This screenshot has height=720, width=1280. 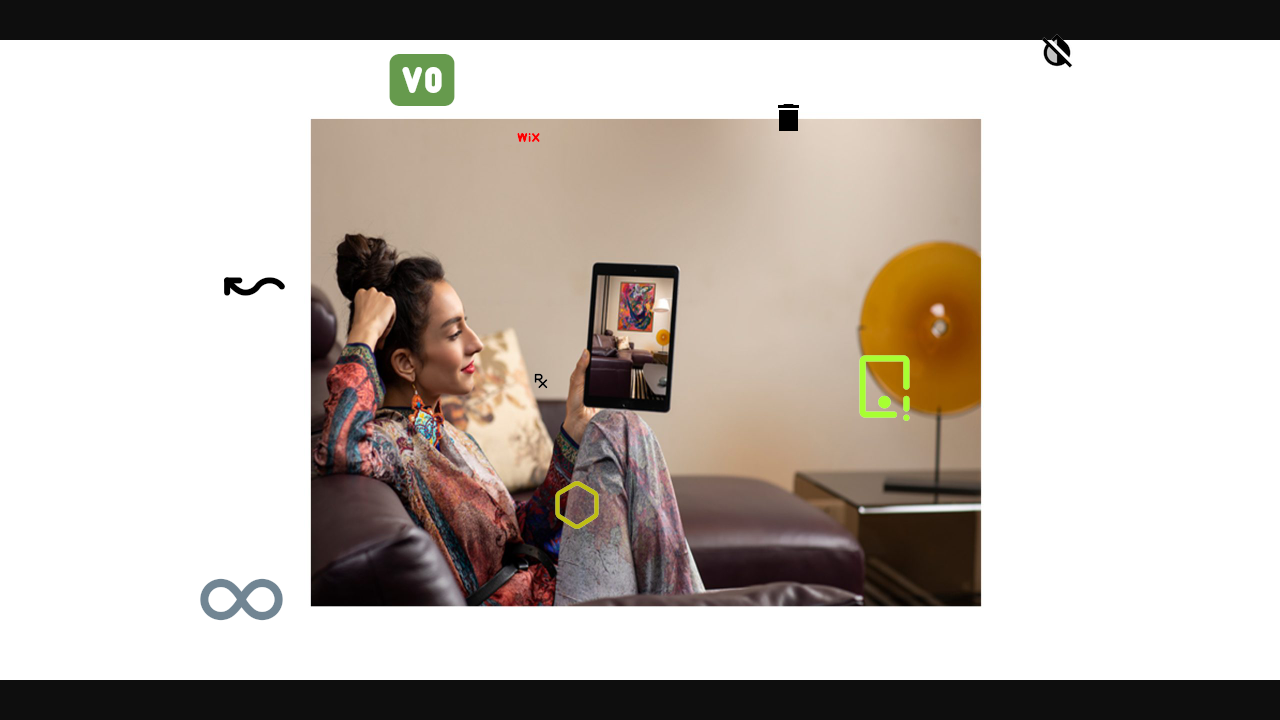 I want to click on select a hexagonal shape or polygon tool, so click(x=577, y=505).